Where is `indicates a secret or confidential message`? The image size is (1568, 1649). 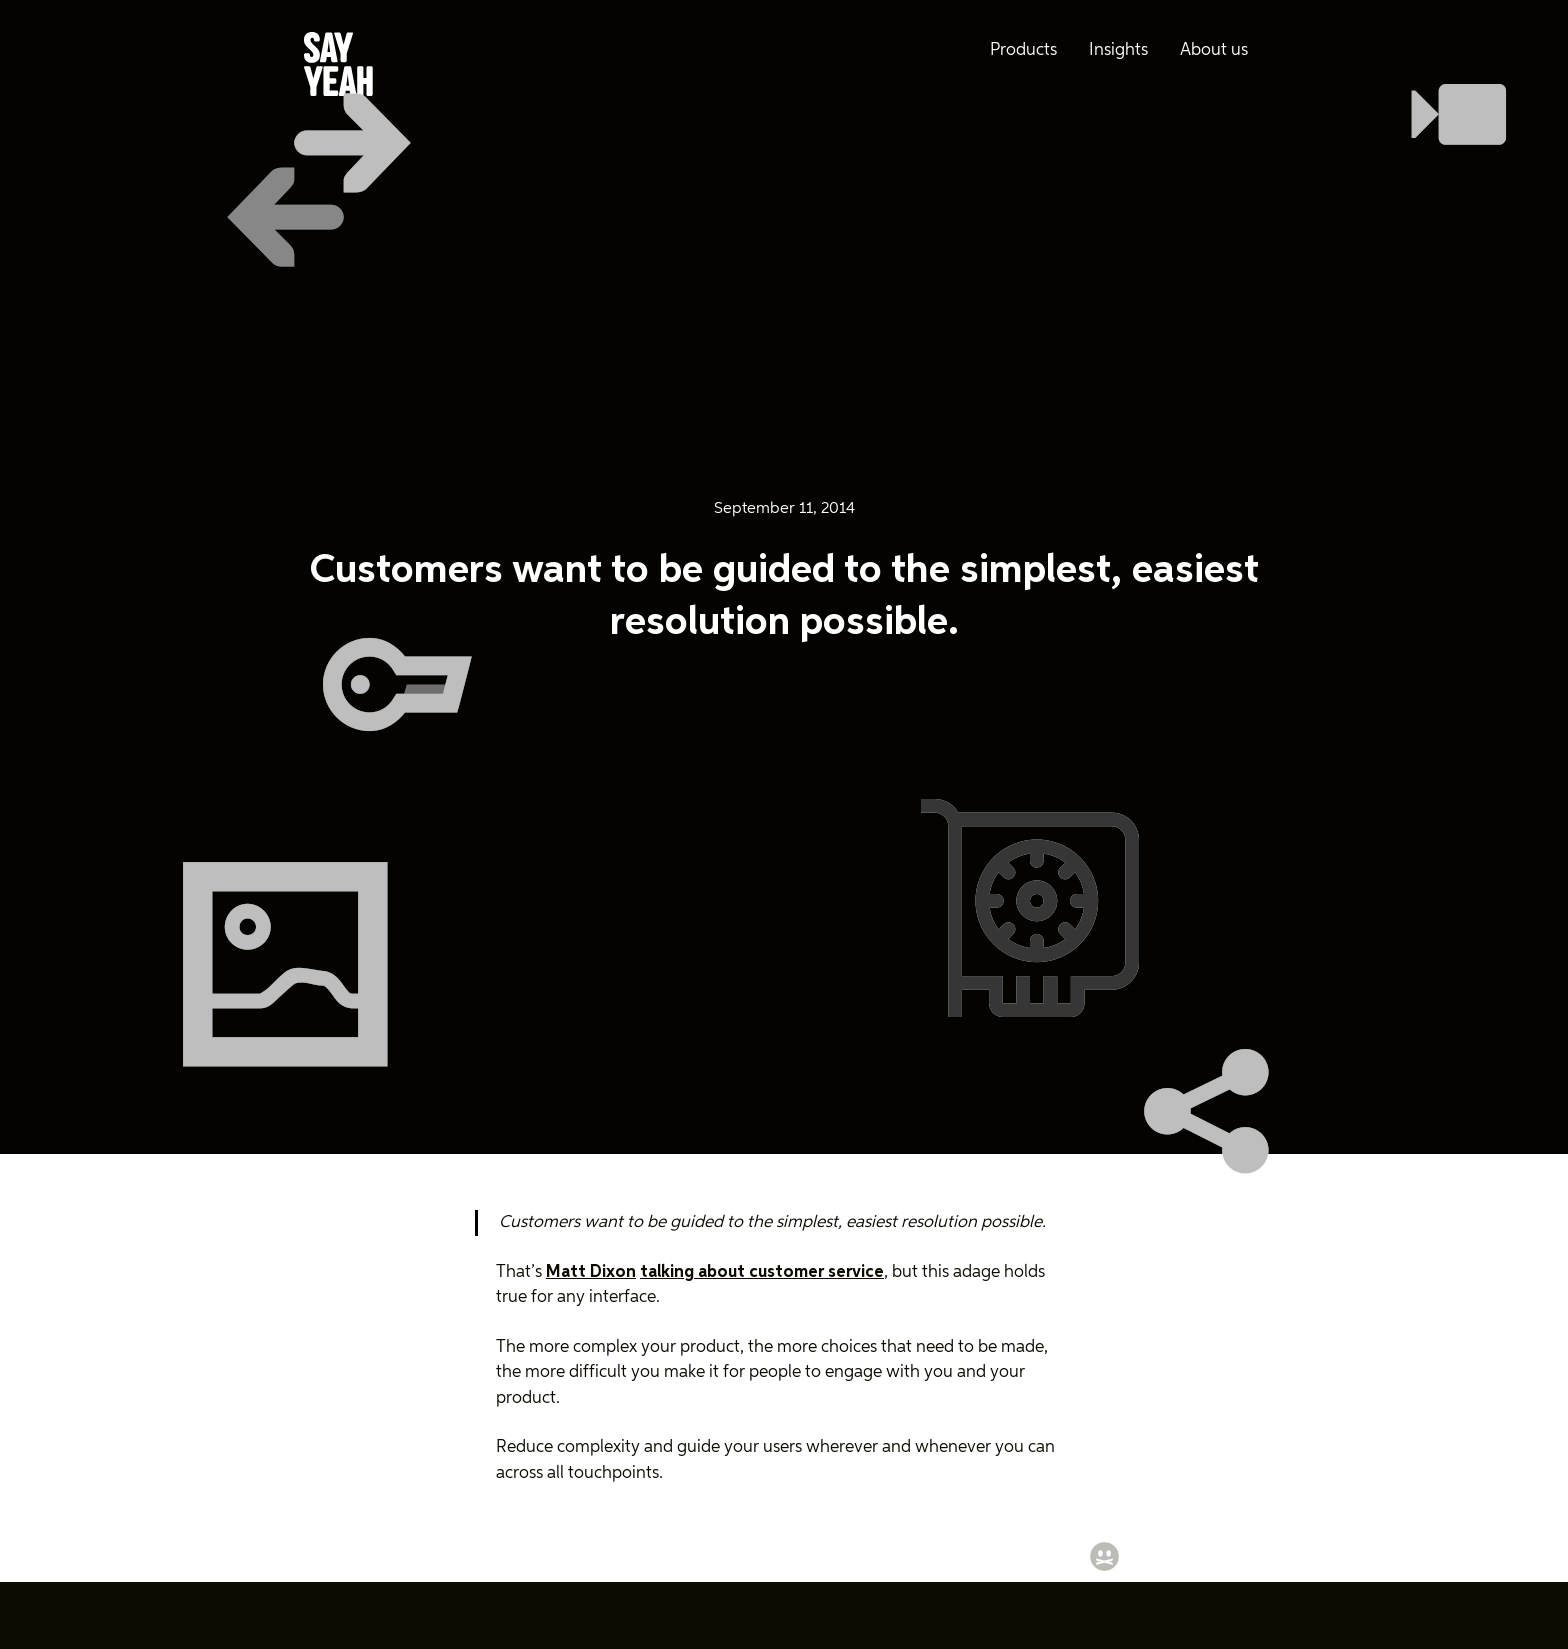
indicates a secret or confidential message is located at coordinates (1104, 1556).